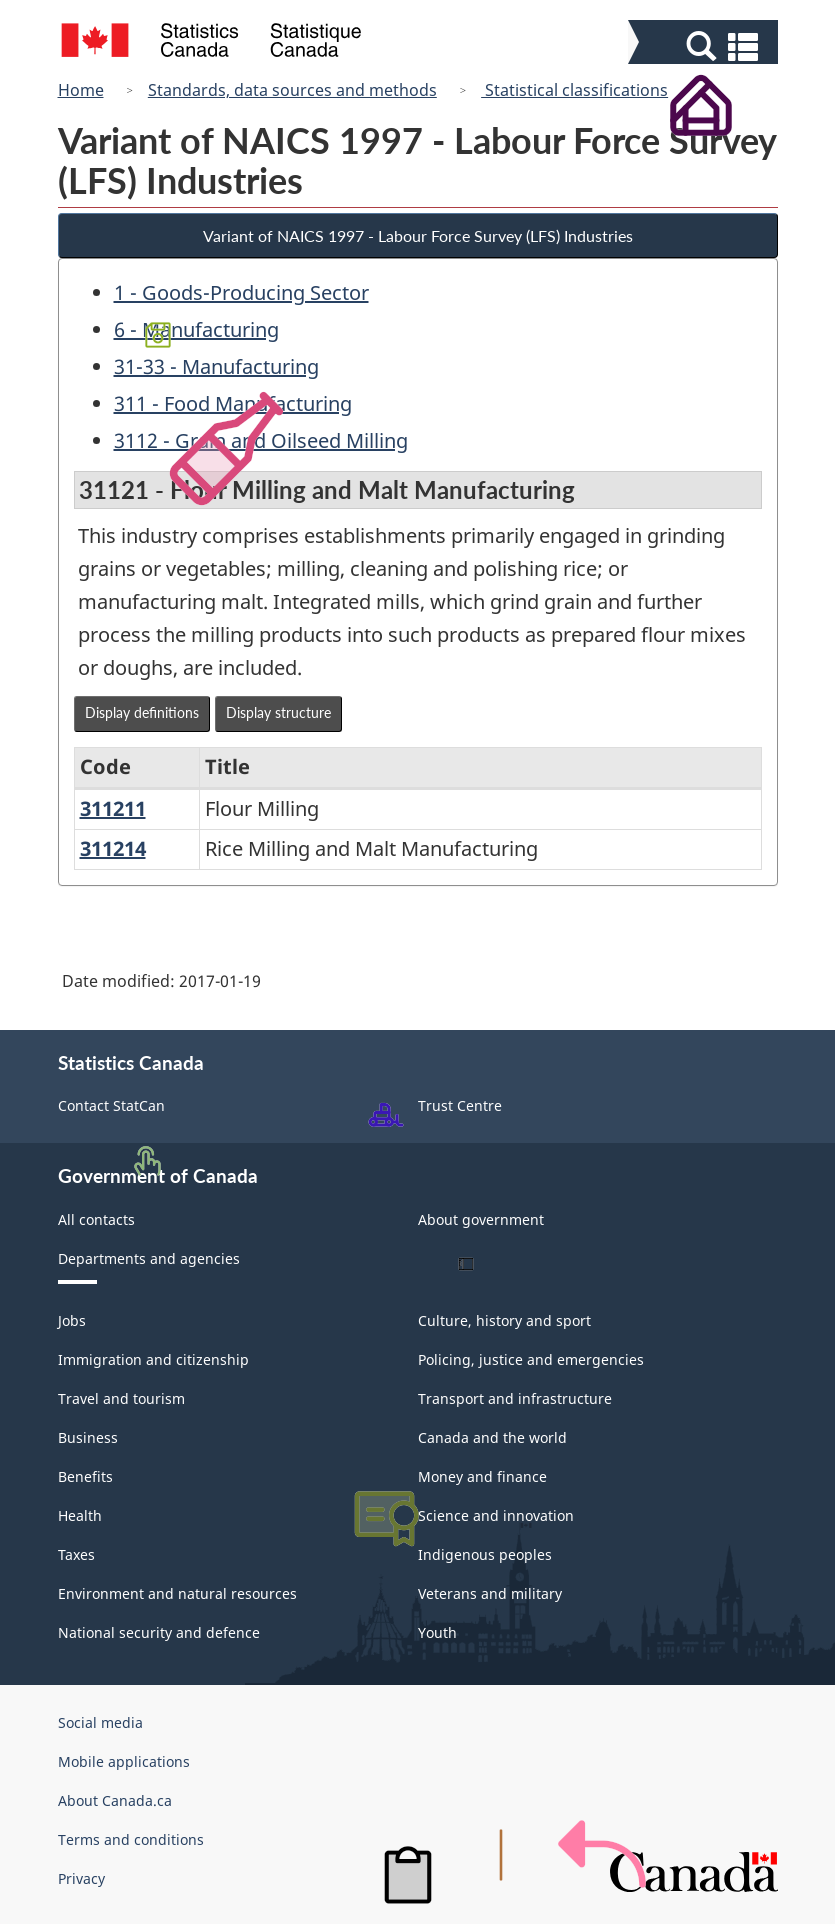 The height and width of the screenshot is (1924, 835). I want to click on open google home app, so click(701, 105).